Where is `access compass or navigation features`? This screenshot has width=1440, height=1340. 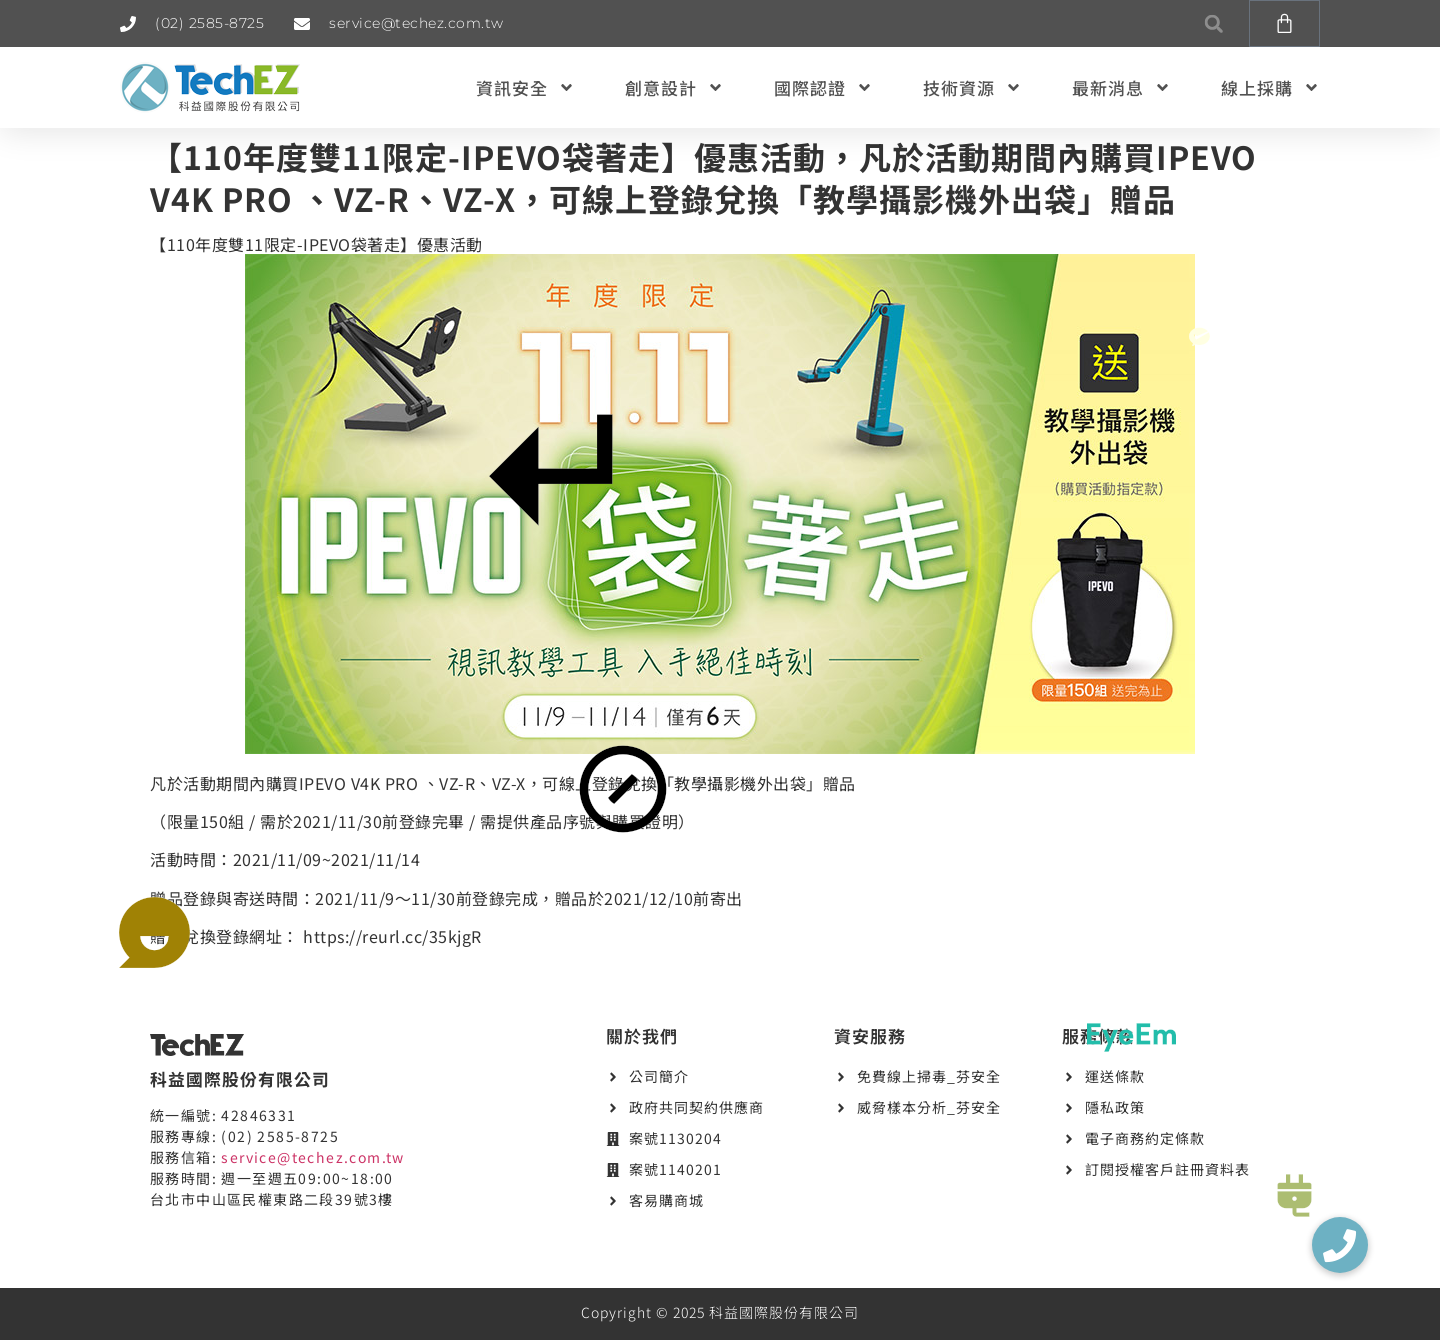 access compass or navigation features is located at coordinates (623, 789).